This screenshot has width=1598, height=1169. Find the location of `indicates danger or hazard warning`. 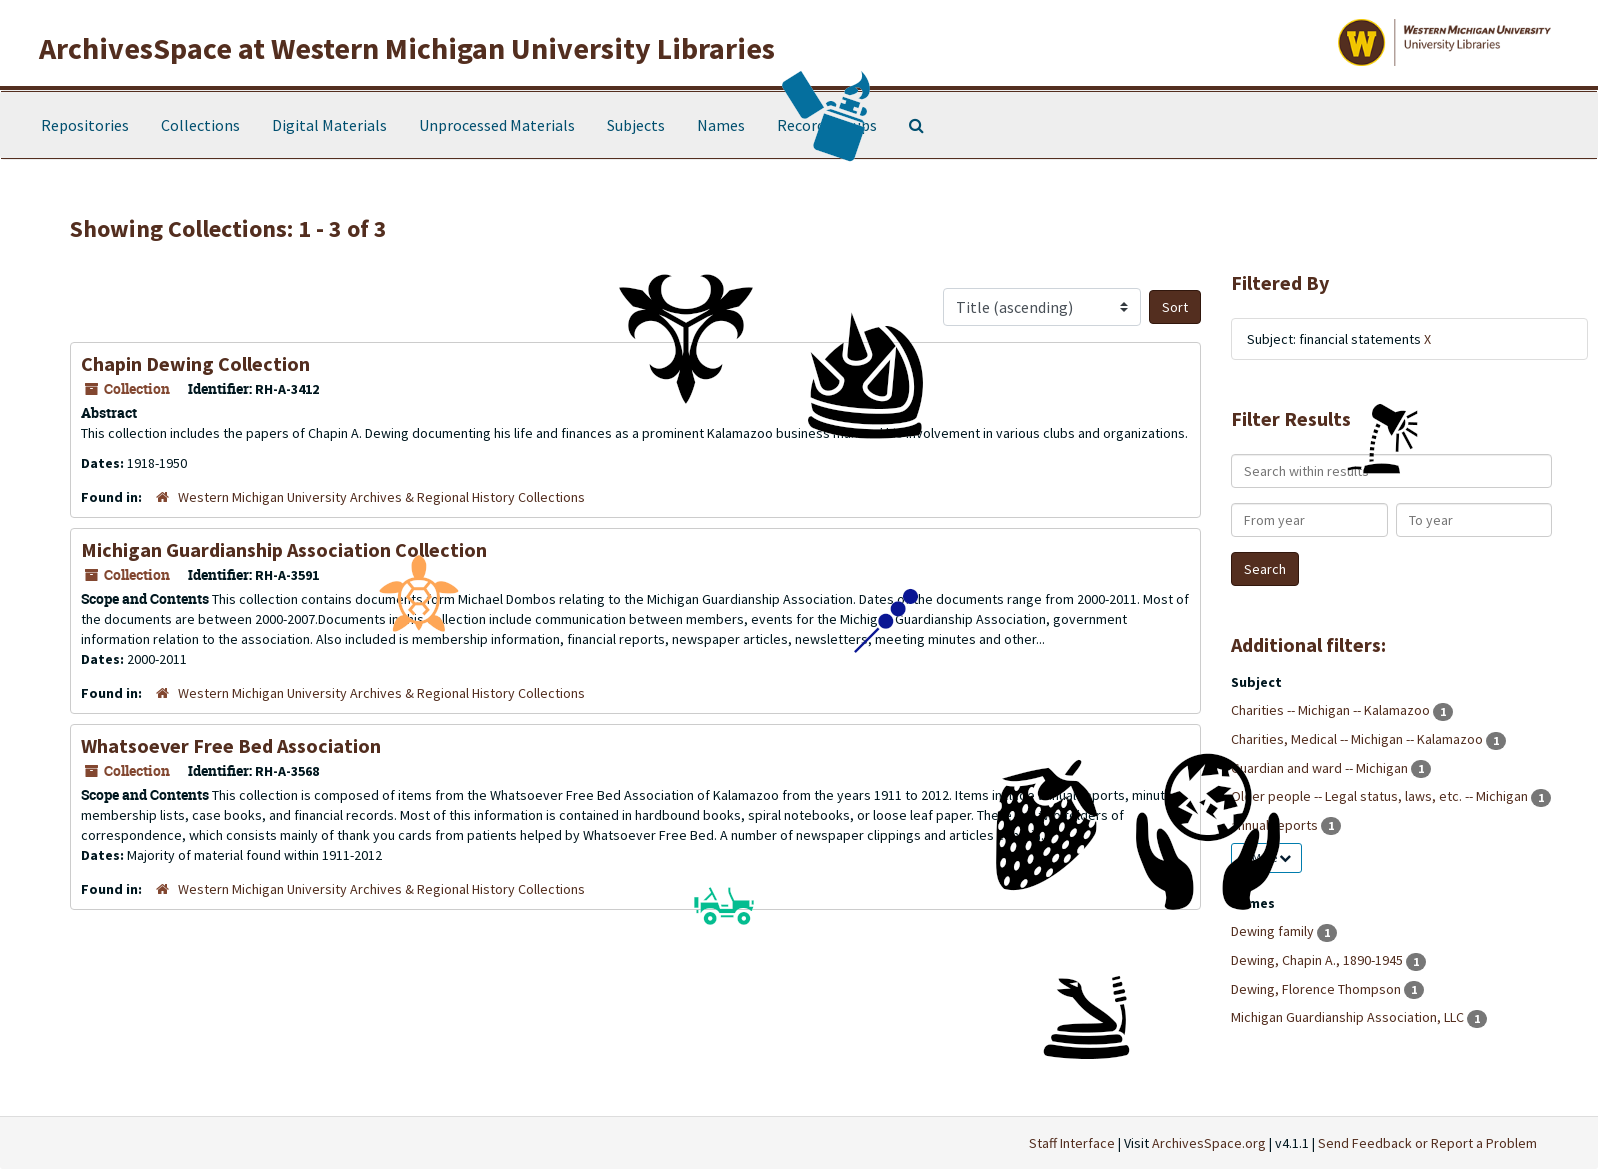

indicates danger or hazard warning is located at coordinates (1086, 1017).